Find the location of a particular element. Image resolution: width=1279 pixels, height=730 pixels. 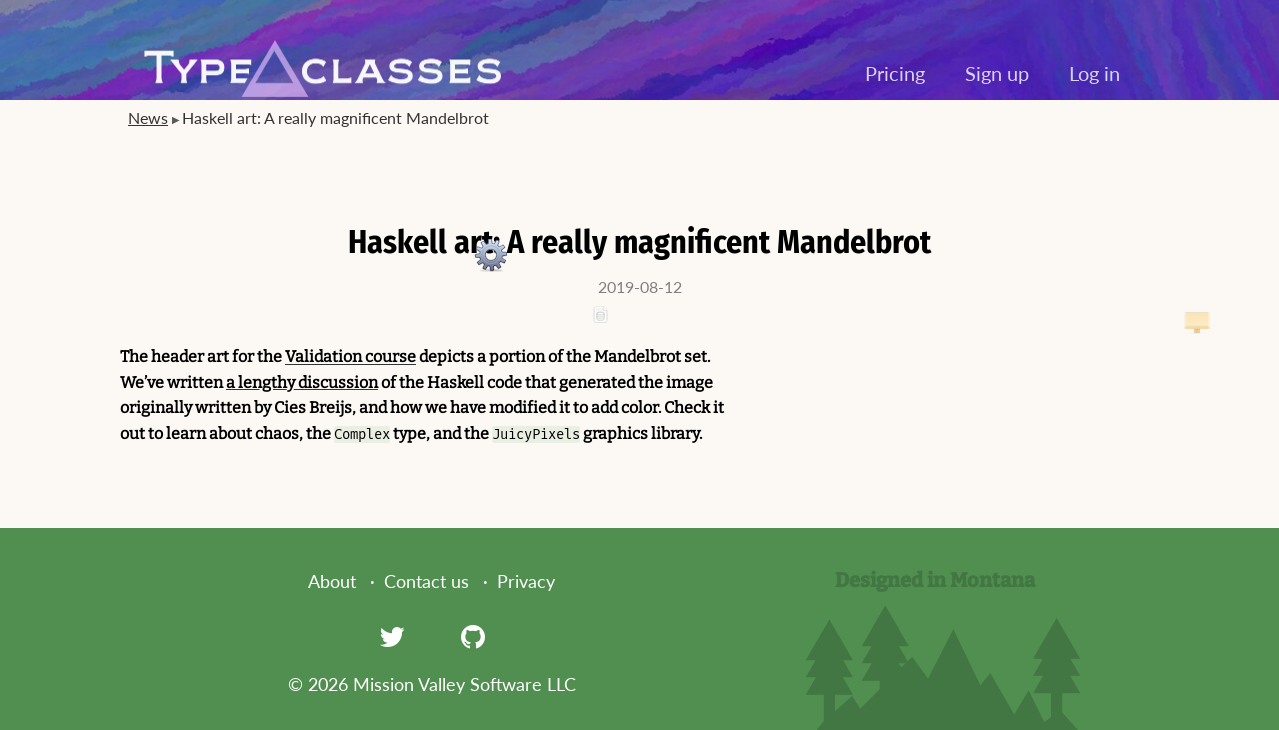

access automator service settings is located at coordinates (490, 255).